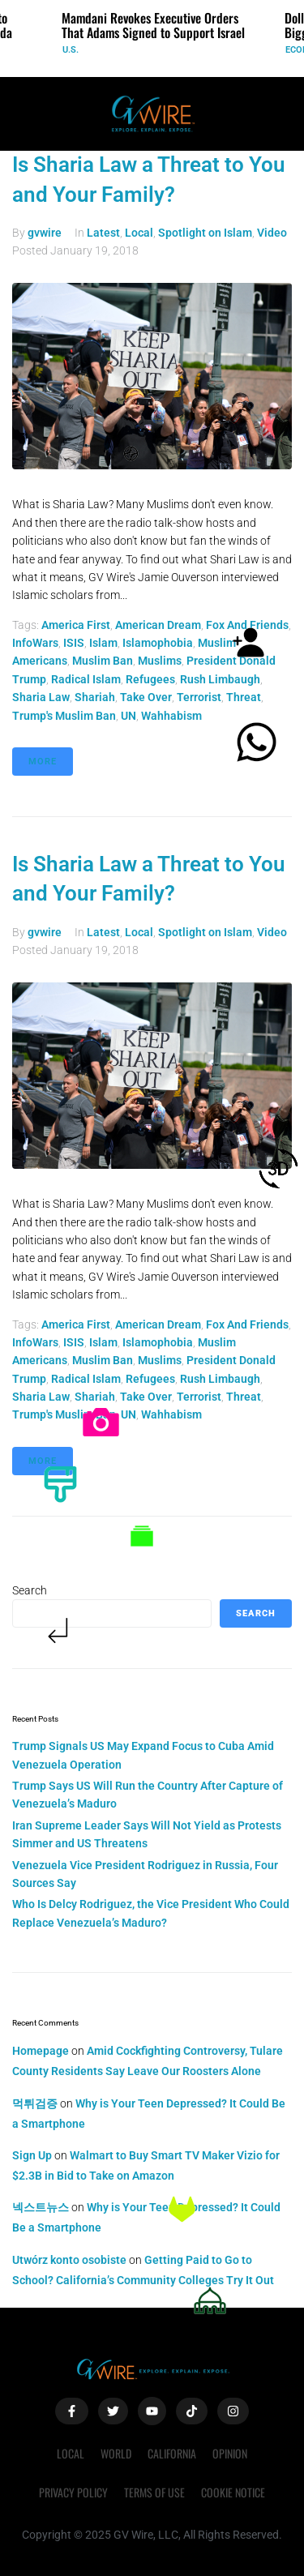  I want to click on take a photo, so click(101, 1422).